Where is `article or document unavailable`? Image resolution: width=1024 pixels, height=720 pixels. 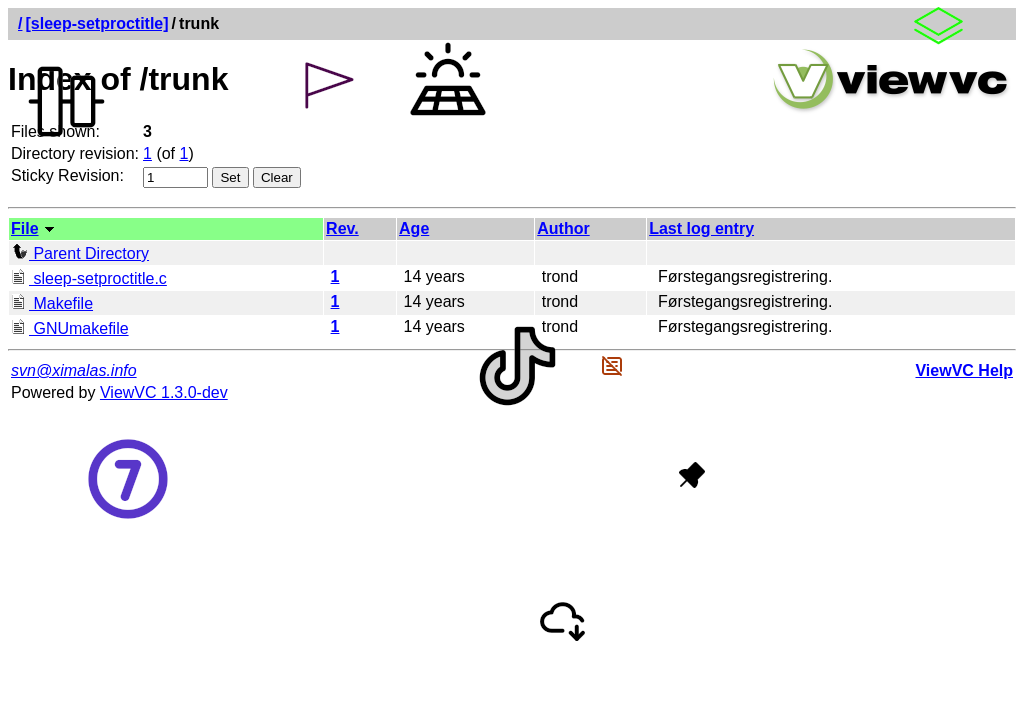 article or document unavailable is located at coordinates (612, 366).